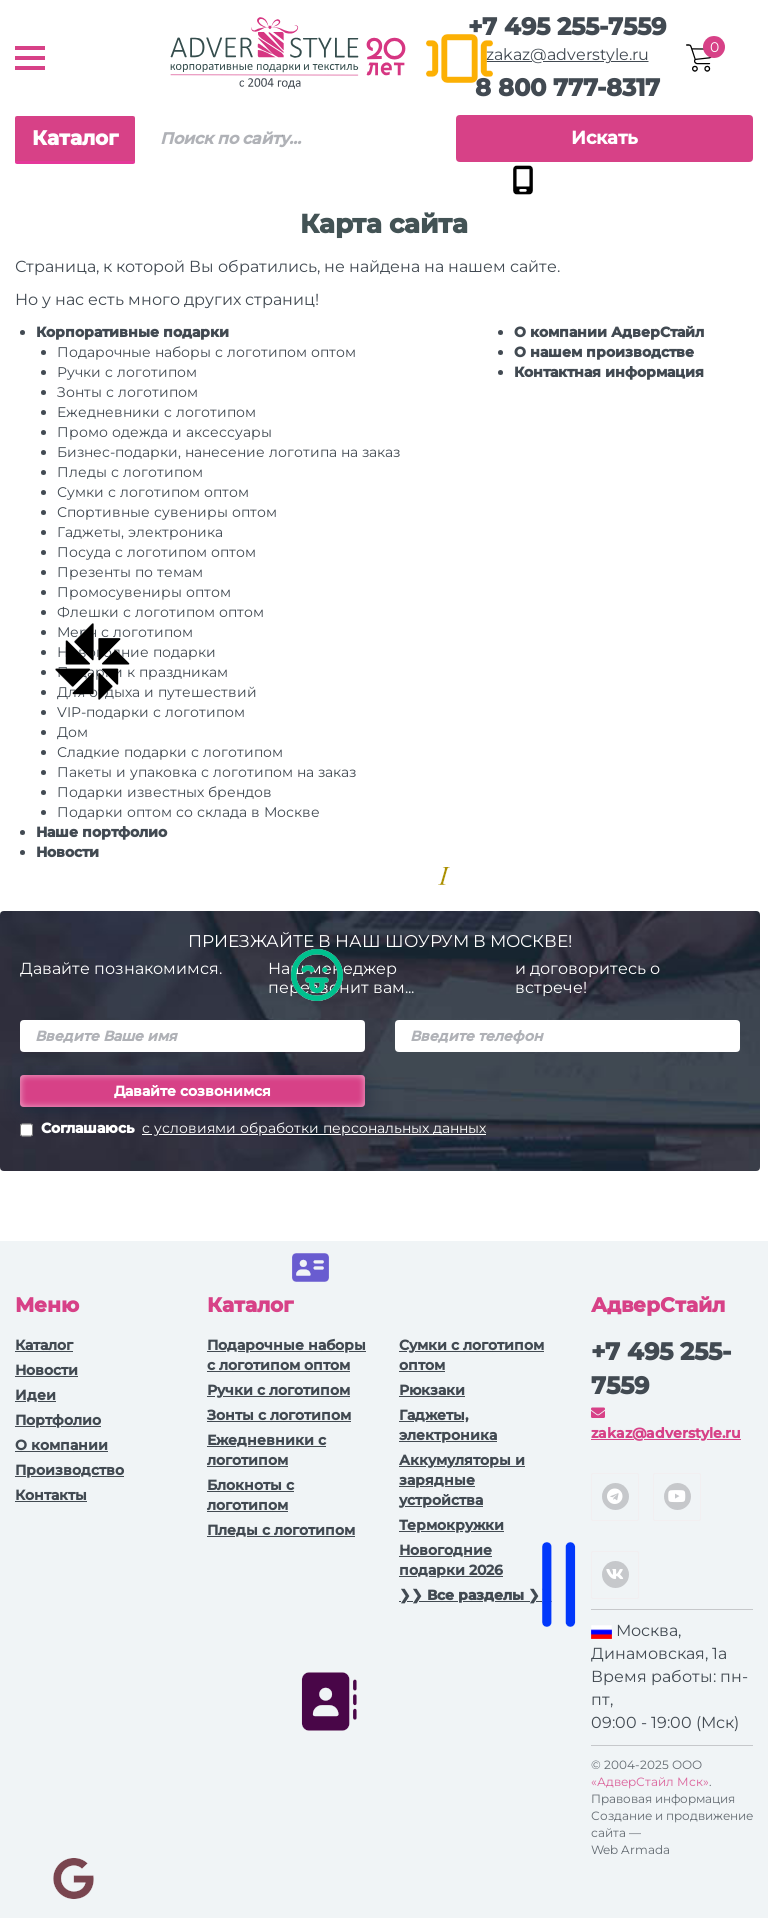 The height and width of the screenshot is (1918, 768). Describe the element at coordinates (92, 661) in the screenshot. I see `open files by pinwheel app` at that location.